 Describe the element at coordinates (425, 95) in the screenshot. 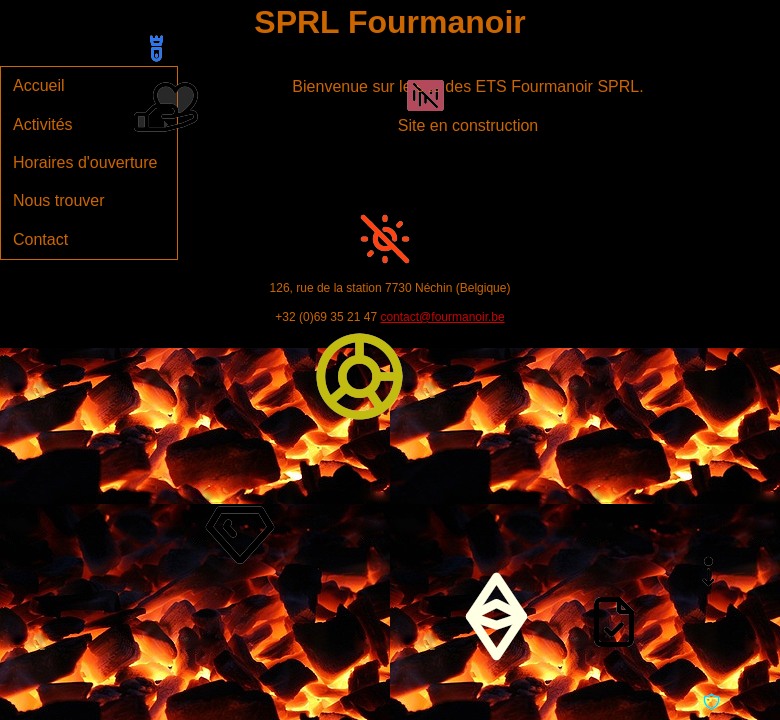

I see `mute or disable audio input` at that location.